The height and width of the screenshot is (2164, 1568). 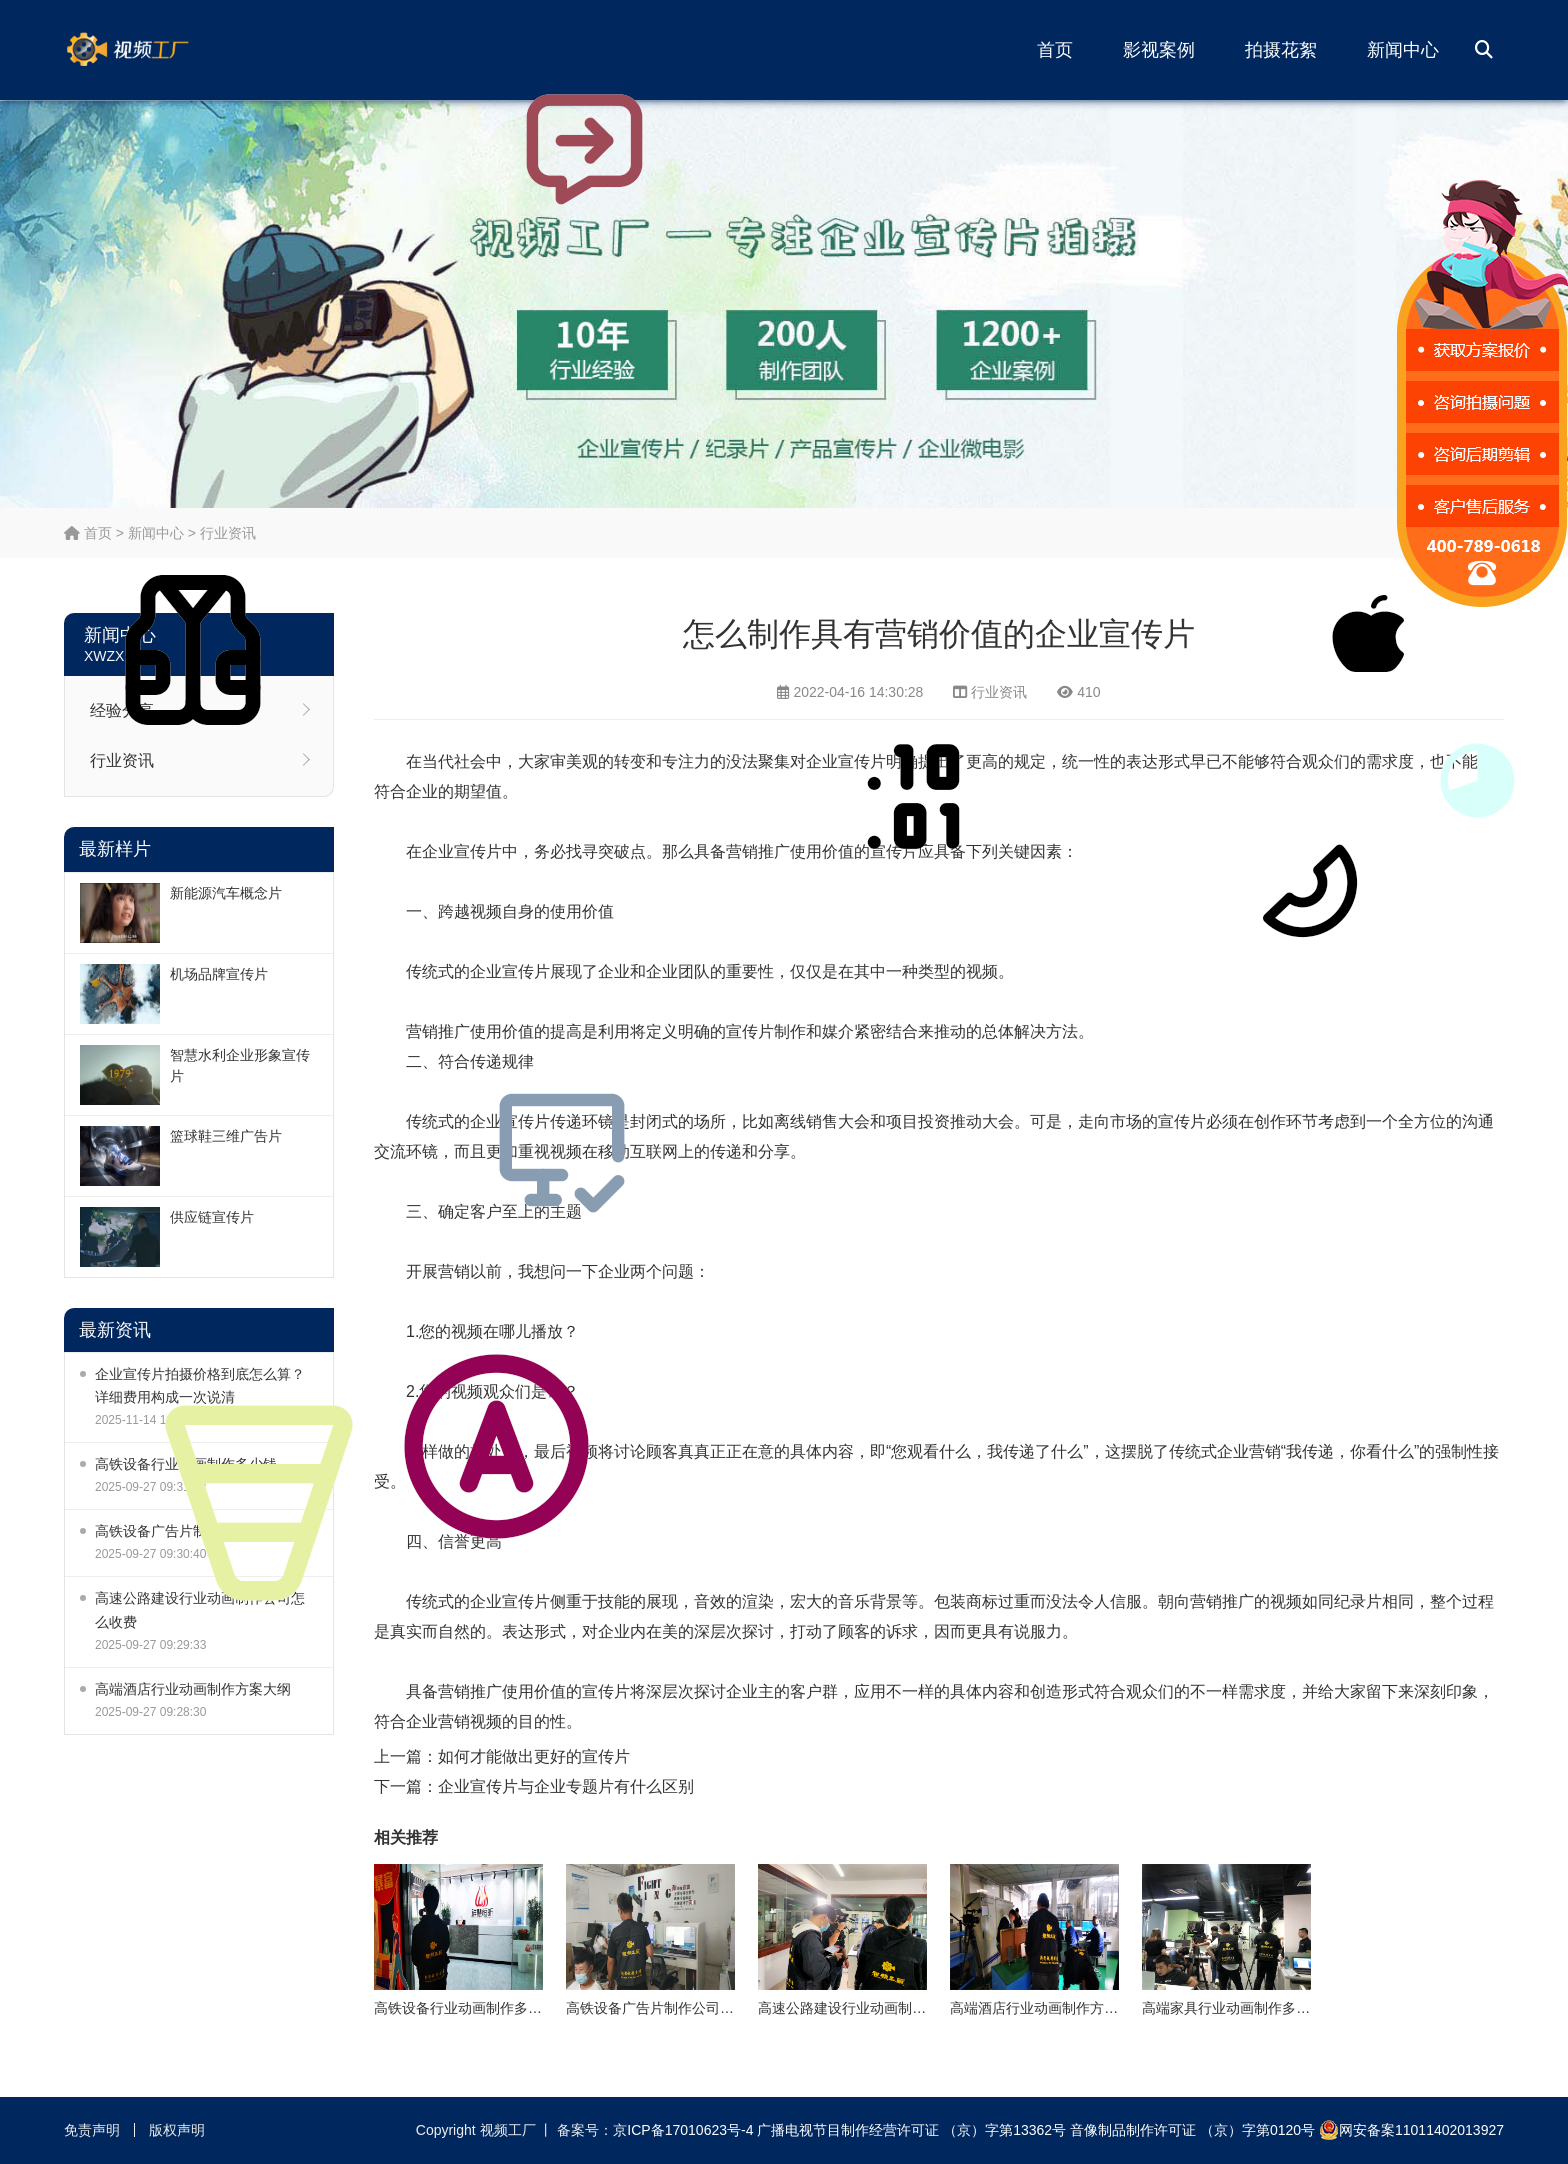 What do you see at coordinates (496, 1446) in the screenshot?
I see `xbox controller A button indicator` at bounding box center [496, 1446].